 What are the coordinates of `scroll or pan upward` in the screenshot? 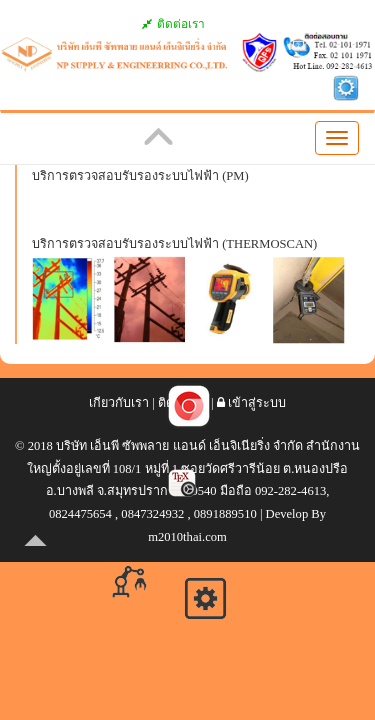 It's located at (35, 541).